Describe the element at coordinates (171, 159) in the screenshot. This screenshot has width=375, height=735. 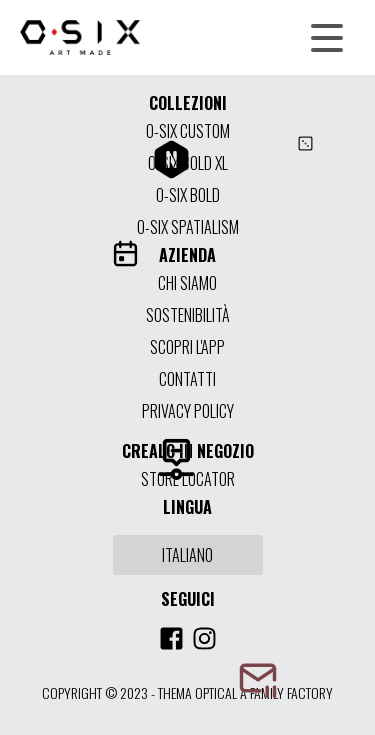
I see `indicates a notification or new item` at that location.